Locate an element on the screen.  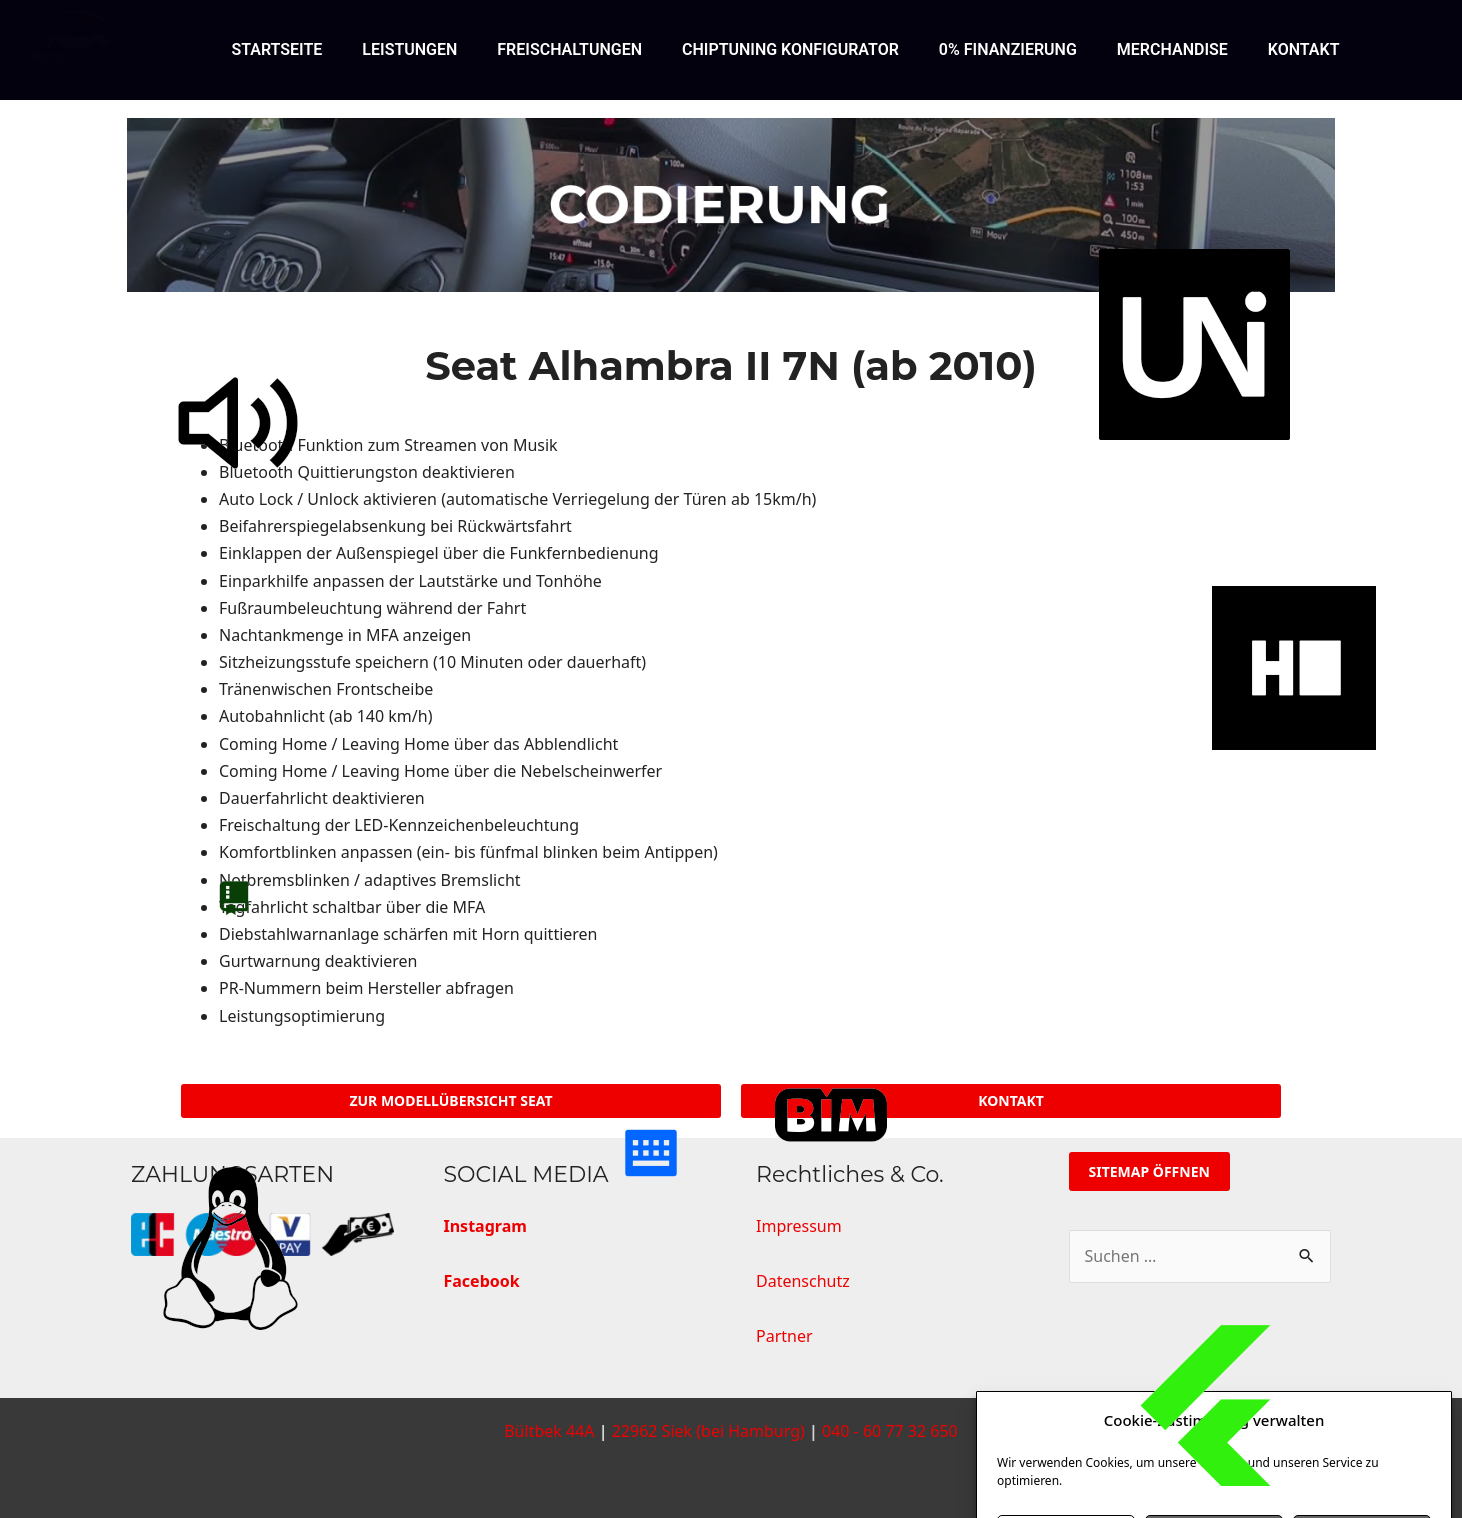
linux operating system logo is located at coordinates (230, 1248).